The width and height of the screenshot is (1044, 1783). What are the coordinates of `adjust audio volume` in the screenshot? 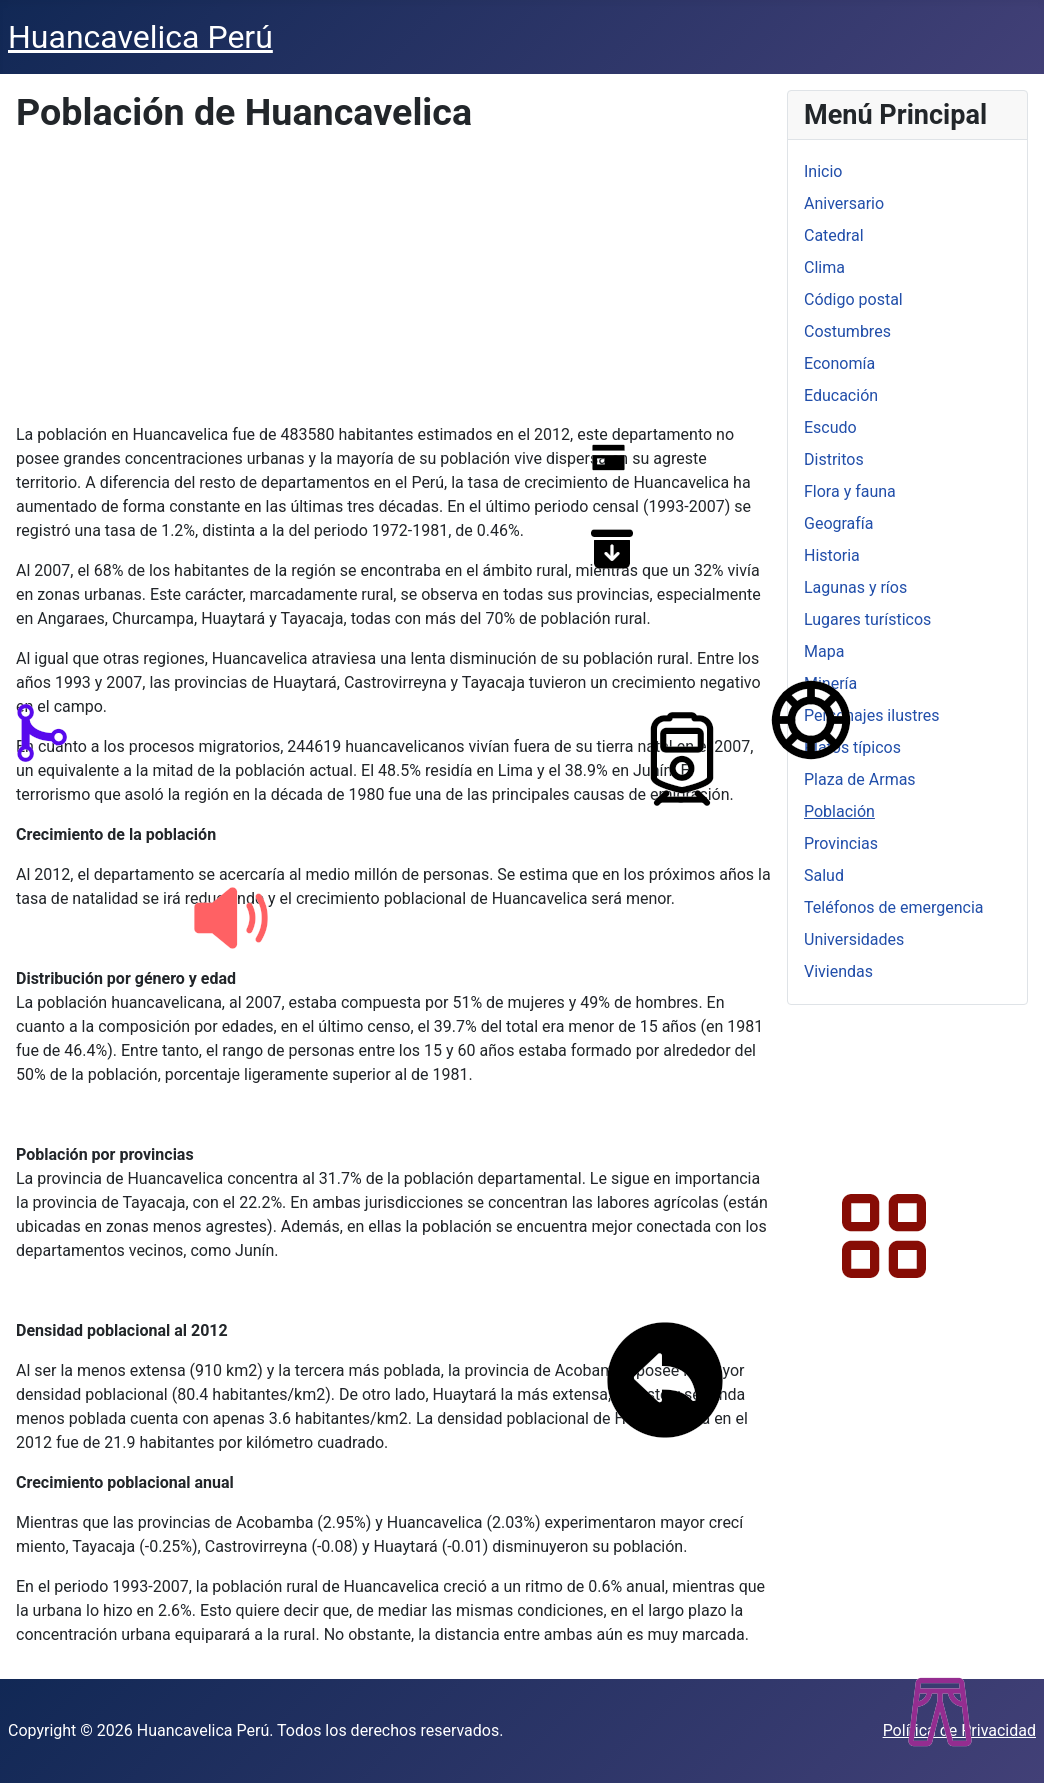 It's located at (231, 918).